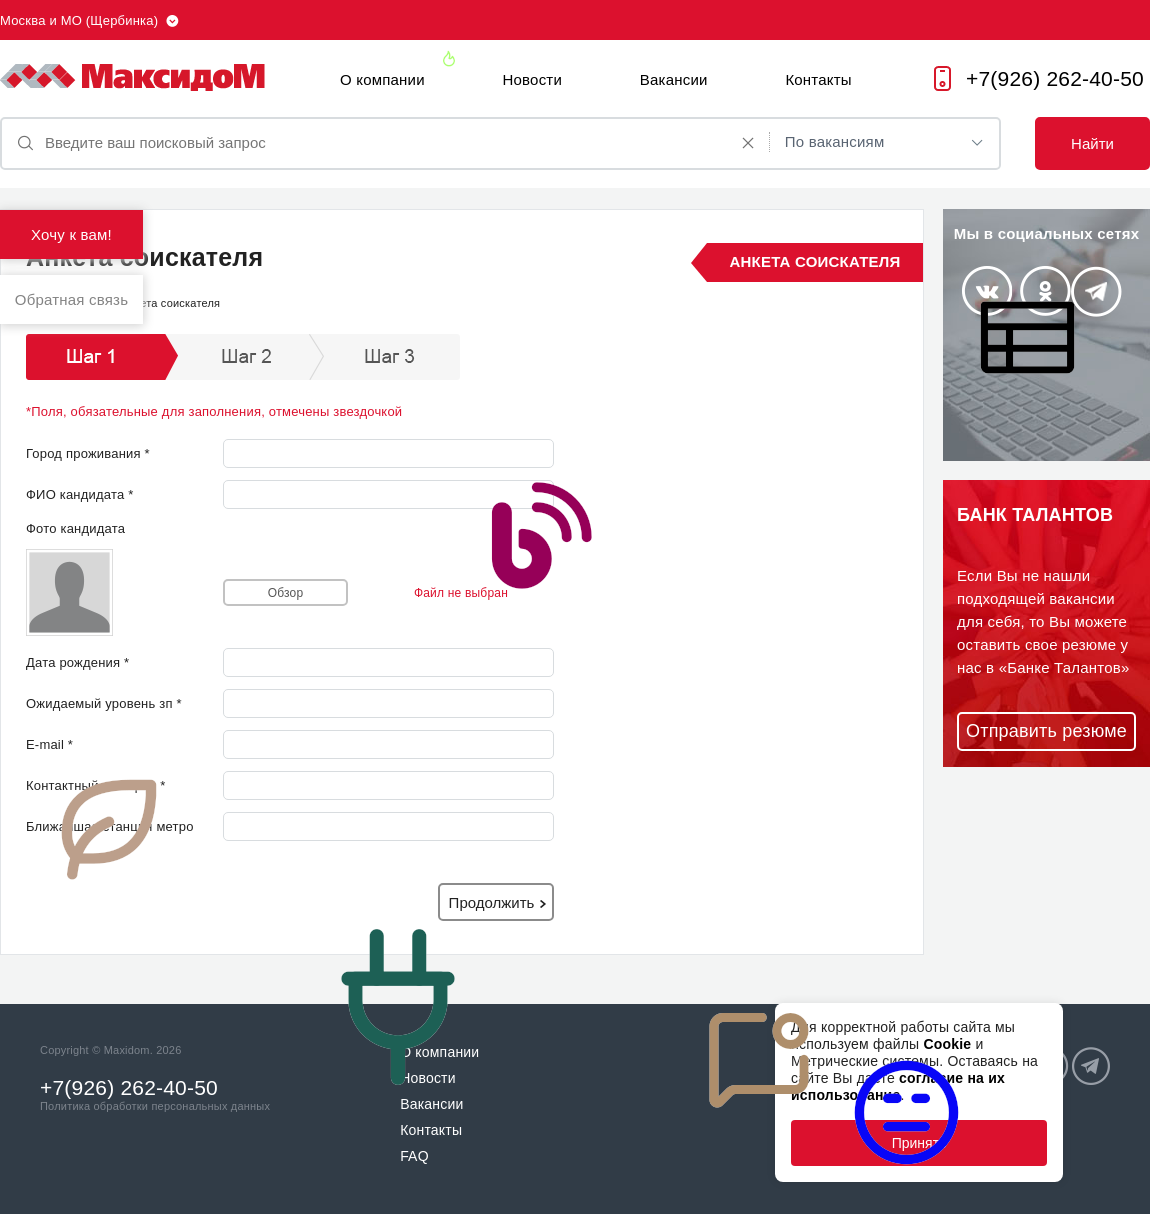  Describe the element at coordinates (398, 1007) in the screenshot. I see `connect to power or charging` at that location.